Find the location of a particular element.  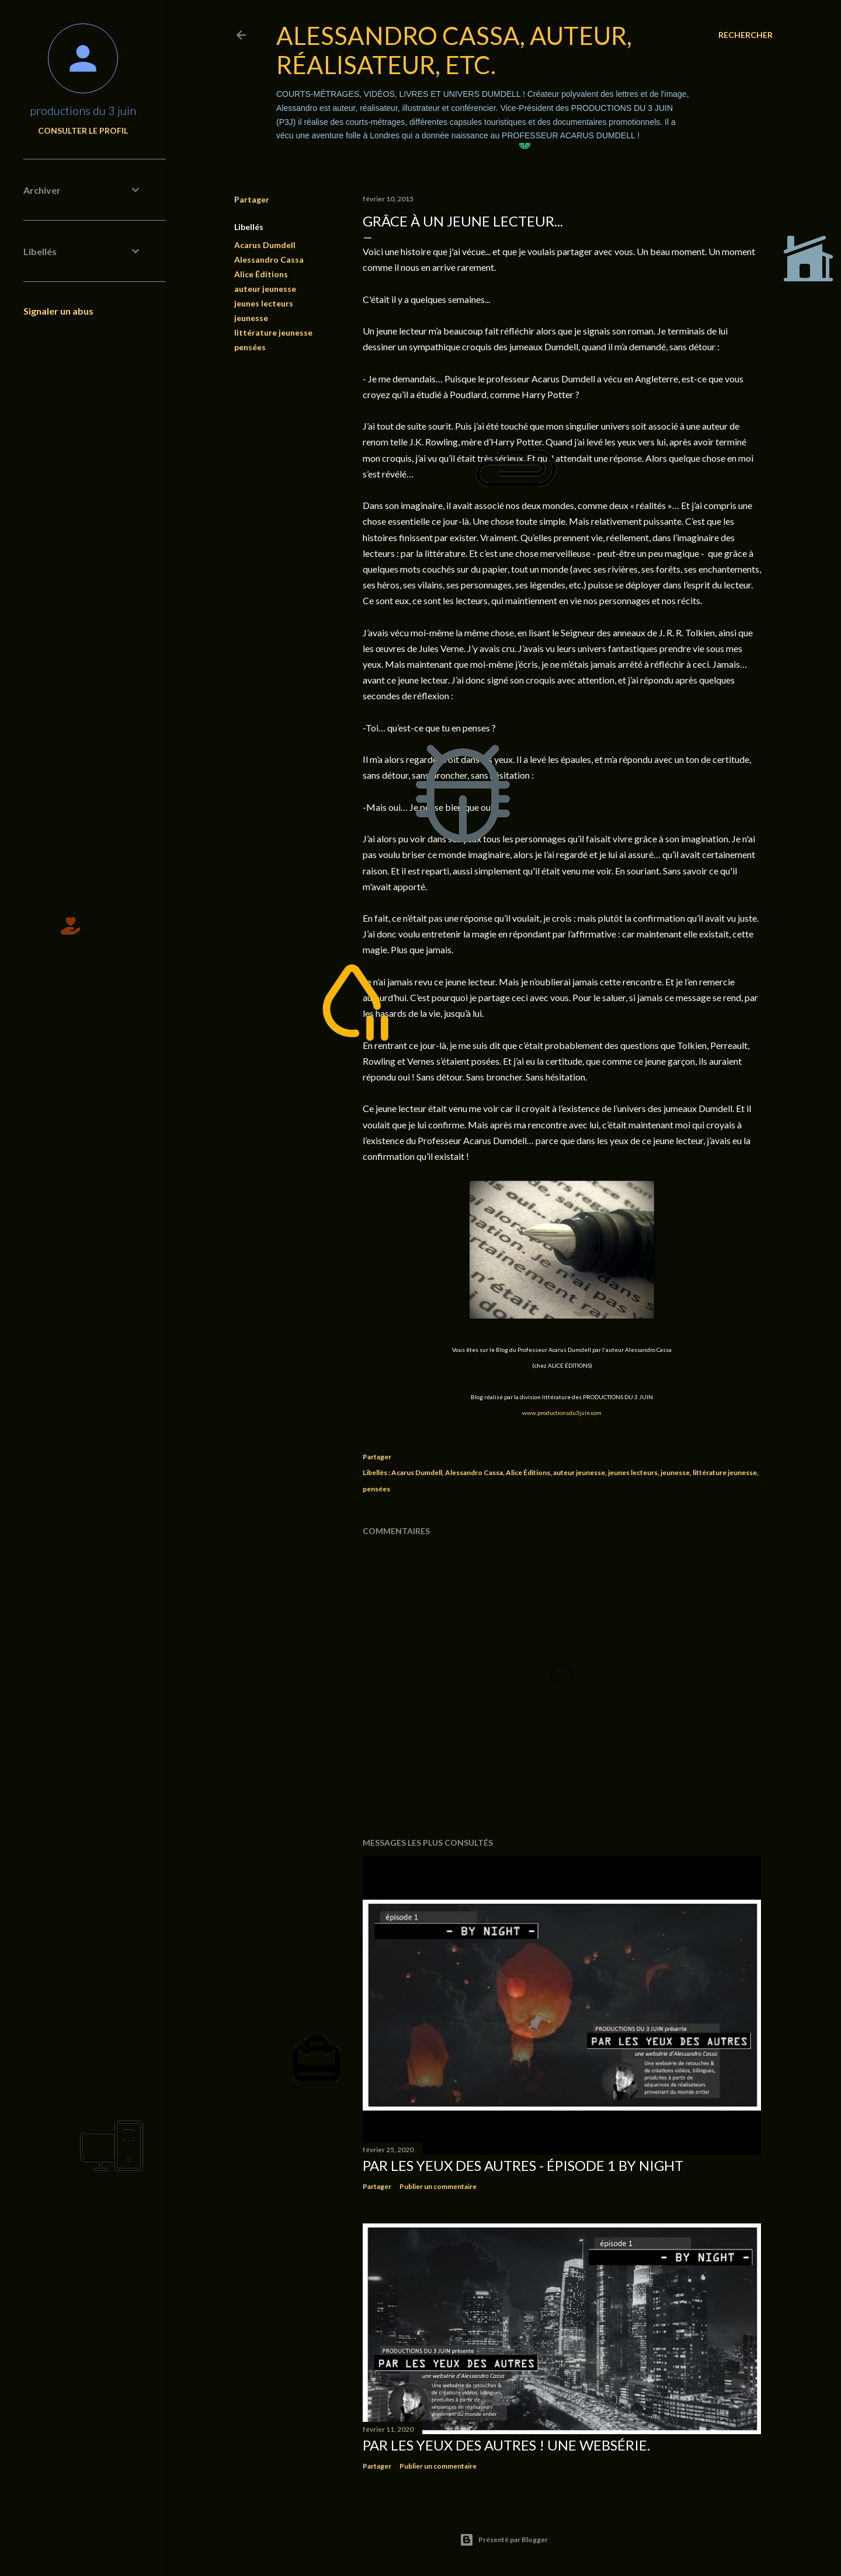

access desktop or PC settings is located at coordinates (112, 2146).